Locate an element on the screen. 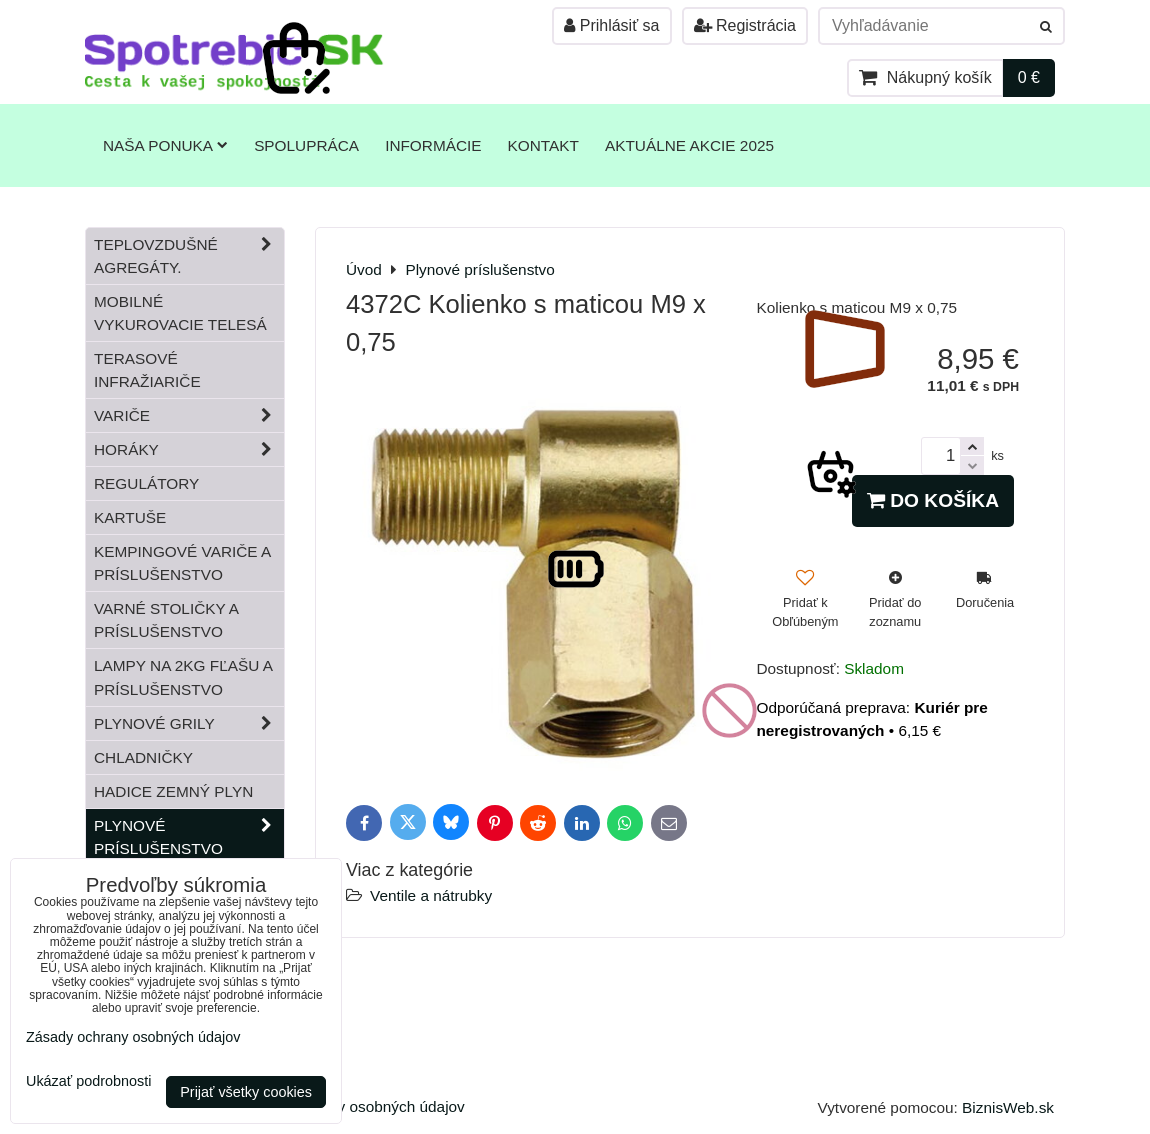 The image size is (1150, 1134). access shopping basket settings is located at coordinates (830, 471).